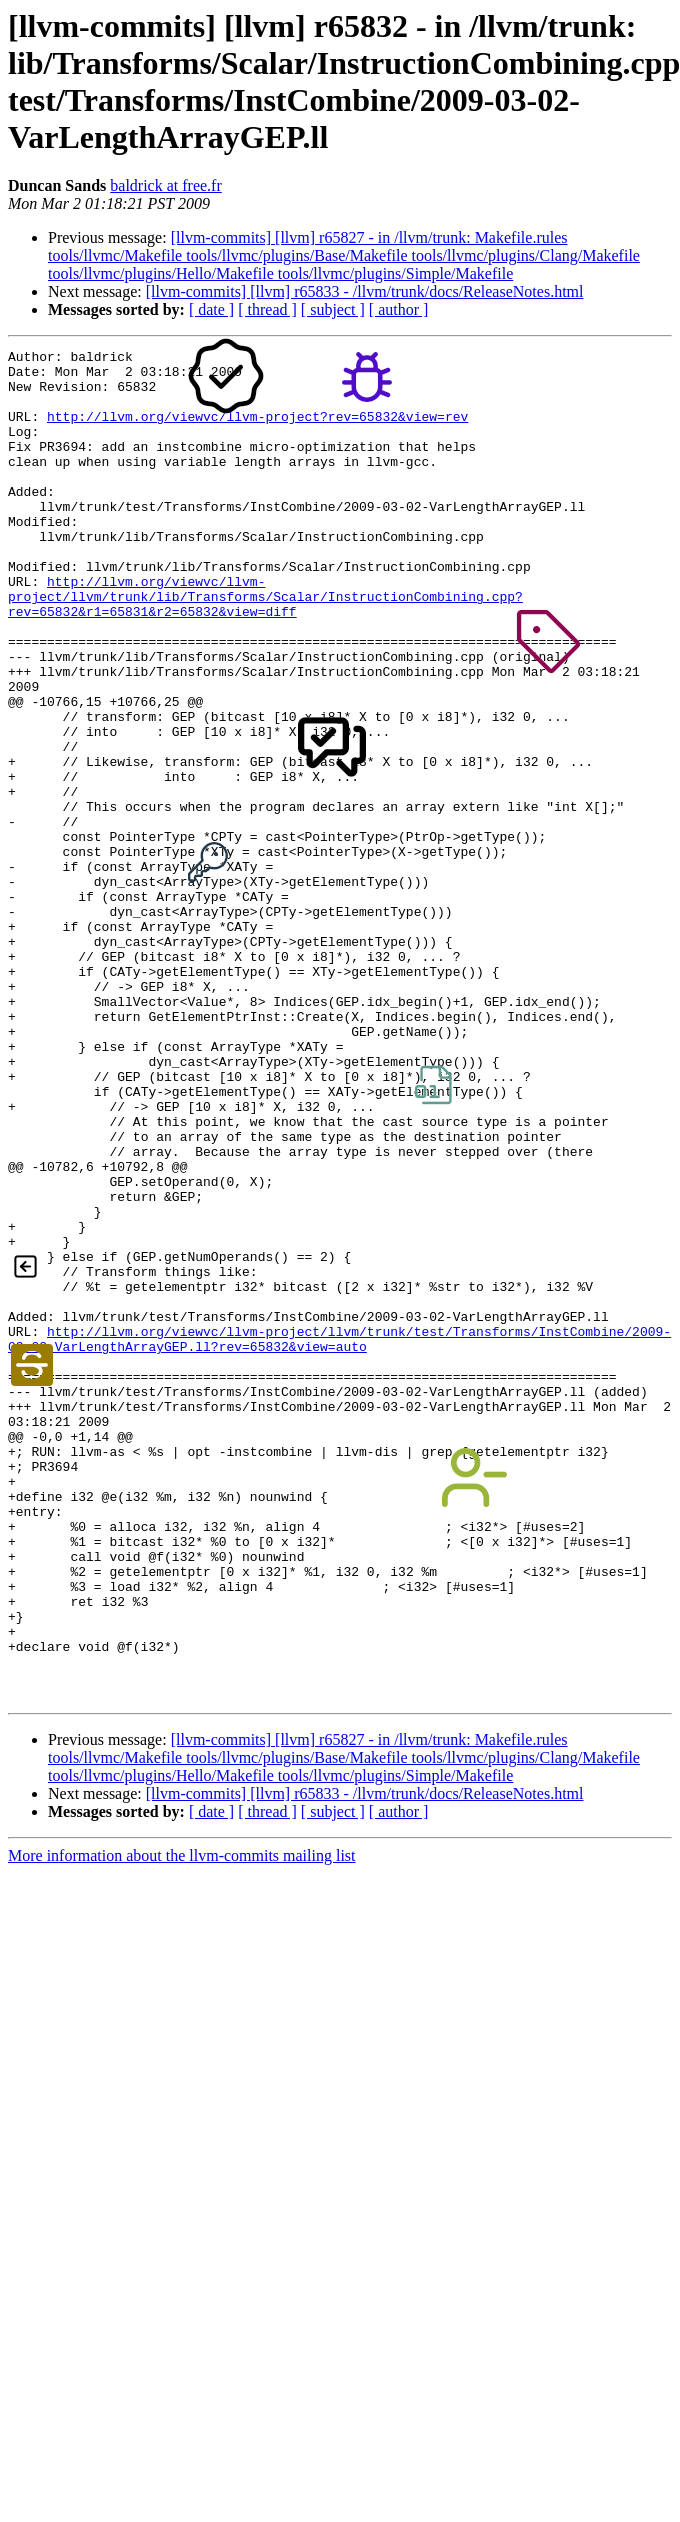 Image resolution: width=680 pixels, height=2522 pixels. I want to click on apply strikethrough formatting to selected text, so click(32, 1365).